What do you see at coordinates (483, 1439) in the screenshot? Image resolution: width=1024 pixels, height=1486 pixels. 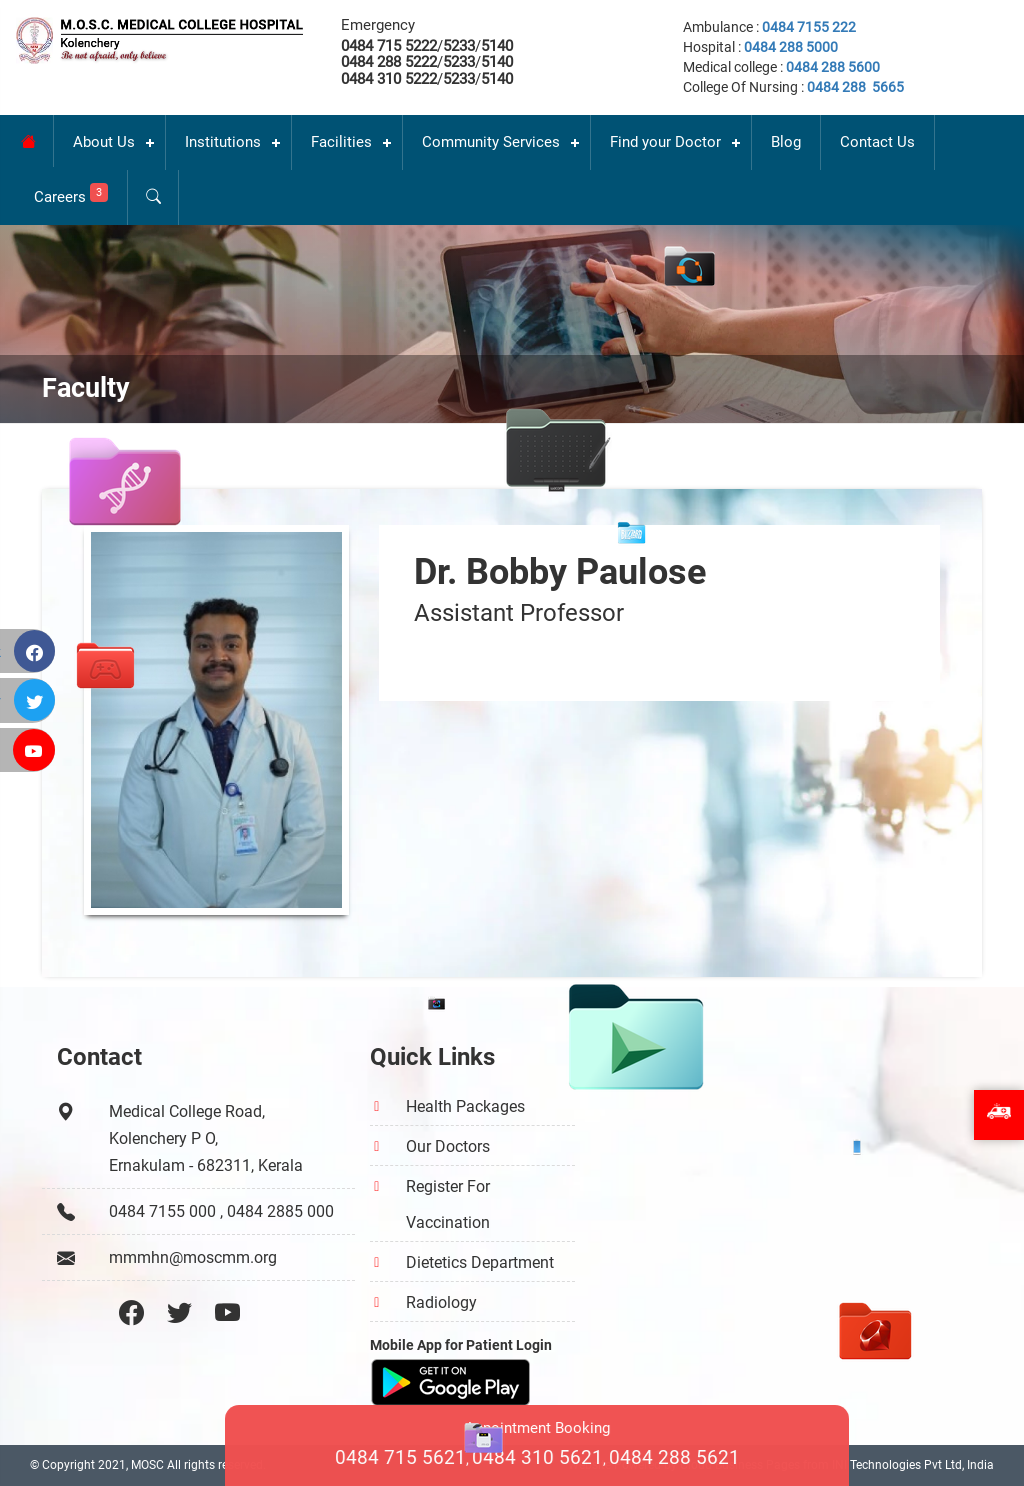 I see `open motrix download manager folder` at bounding box center [483, 1439].